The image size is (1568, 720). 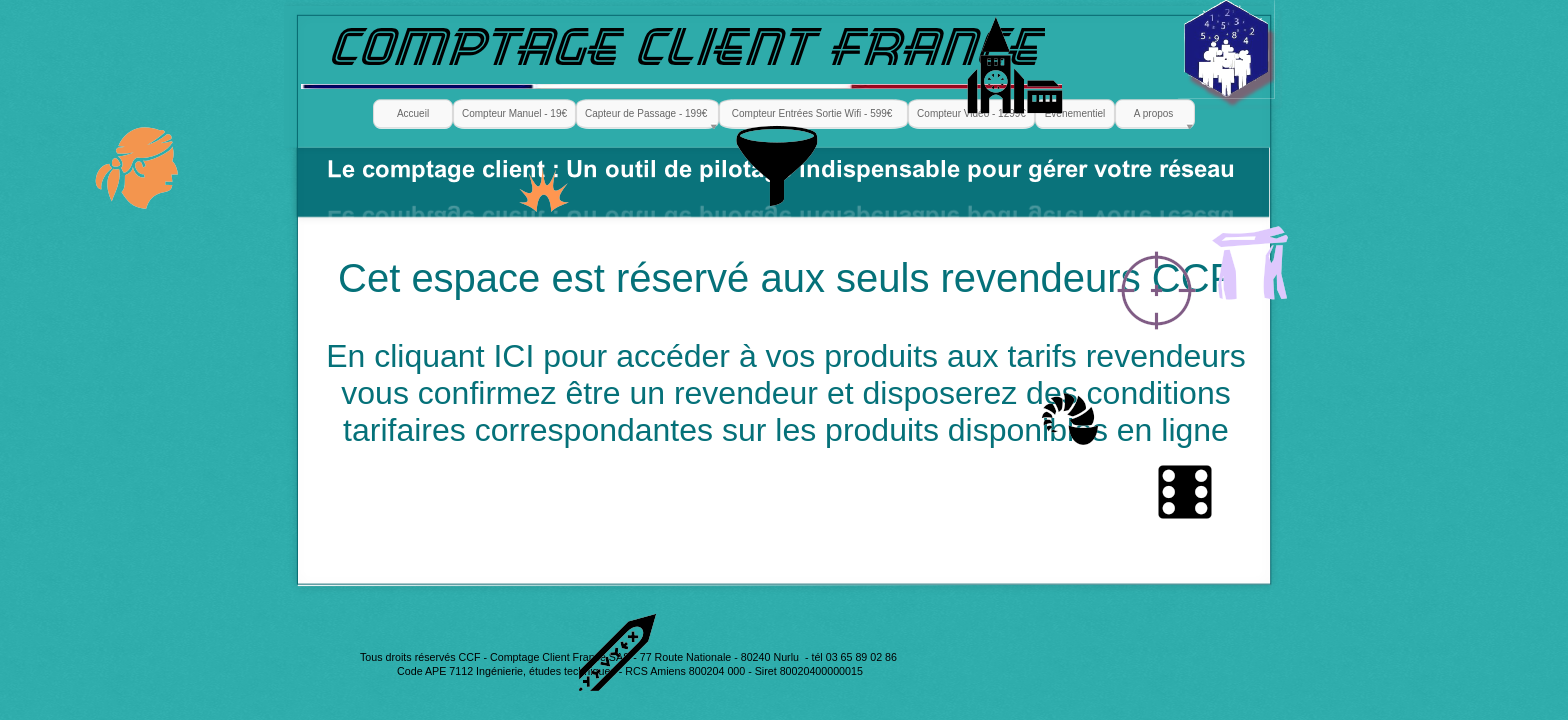 What do you see at coordinates (544, 189) in the screenshot?
I see `enter a new area or portal in a game` at bounding box center [544, 189].